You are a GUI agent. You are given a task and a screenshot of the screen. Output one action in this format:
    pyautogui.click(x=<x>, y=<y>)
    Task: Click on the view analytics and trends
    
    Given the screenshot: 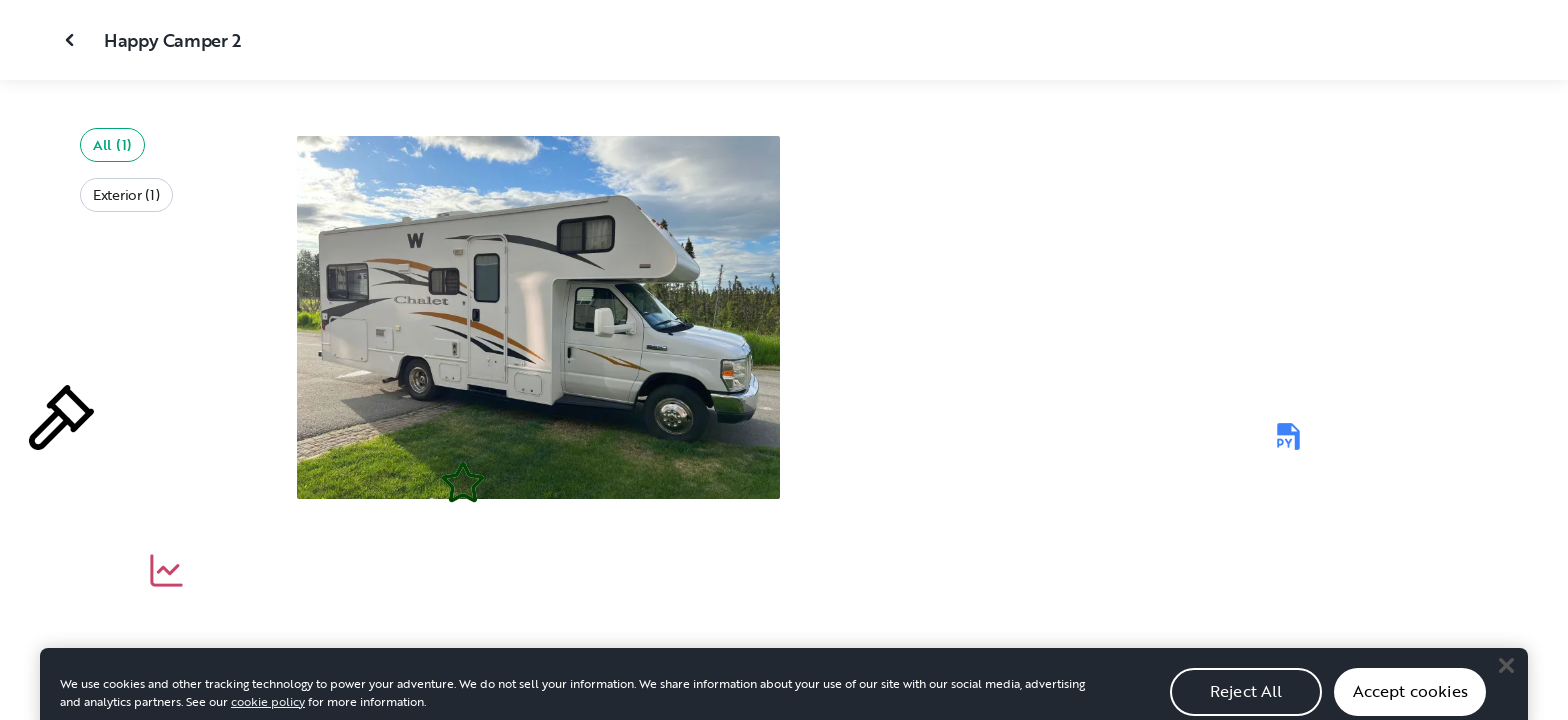 What is the action you would take?
    pyautogui.click(x=166, y=570)
    